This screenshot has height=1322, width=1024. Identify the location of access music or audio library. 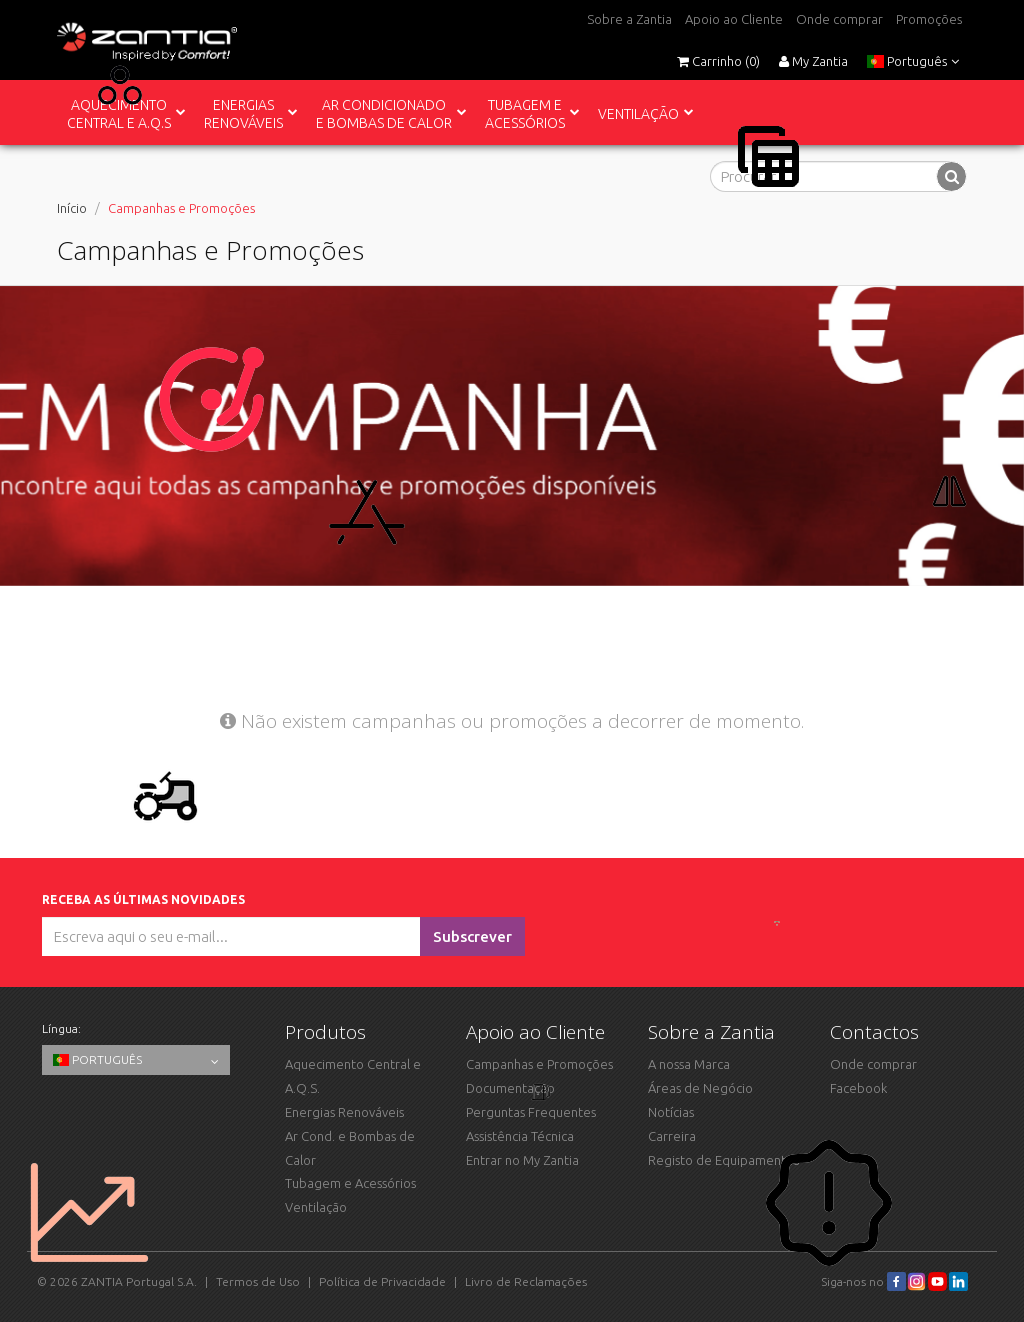
(211, 399).